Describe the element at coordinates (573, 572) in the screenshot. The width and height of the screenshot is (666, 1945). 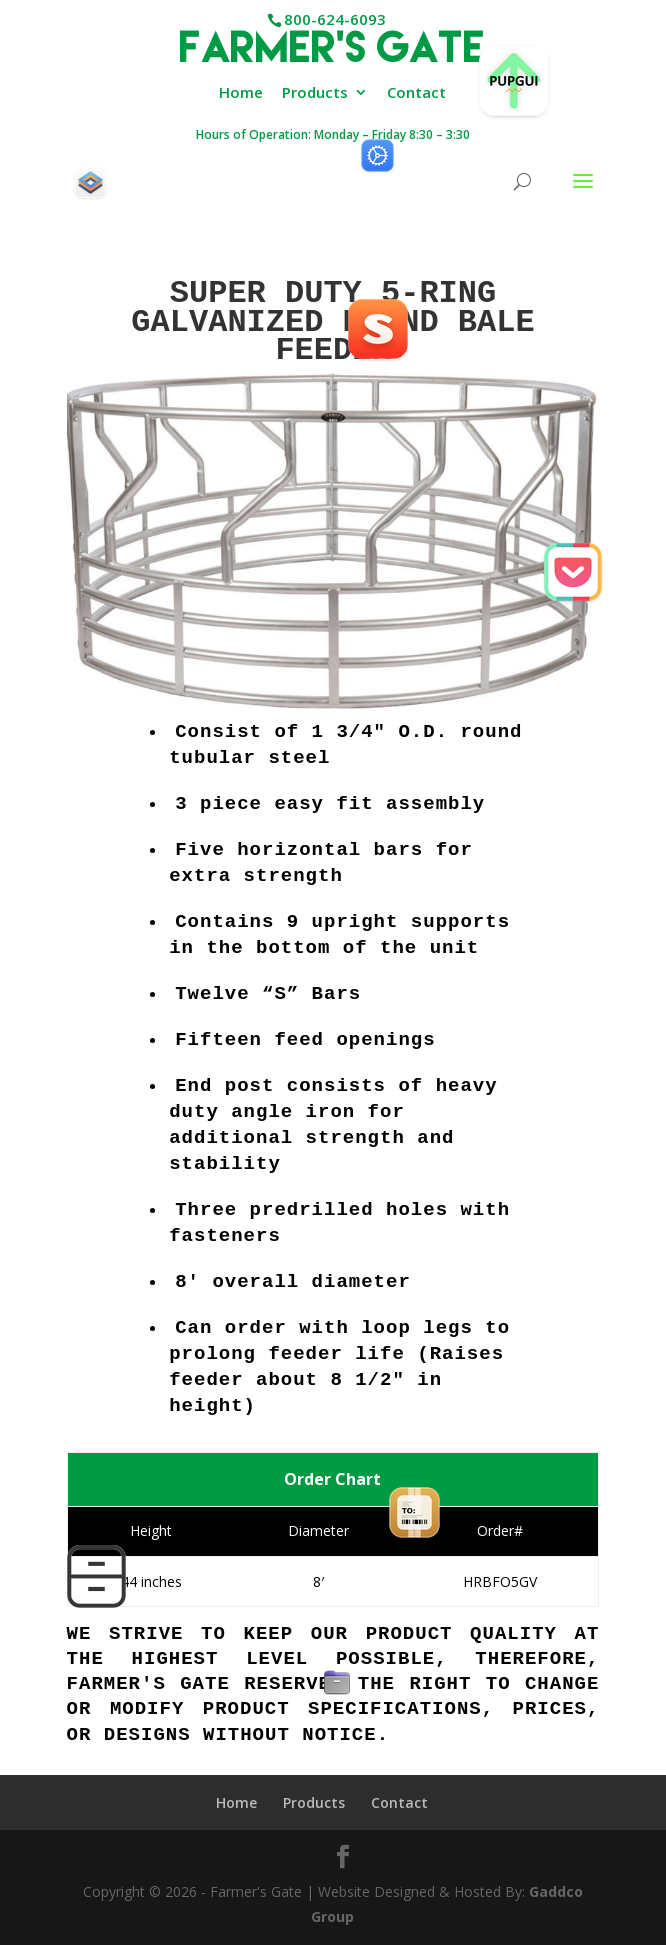
I see `open the pocket app to view saved articles` at that location.